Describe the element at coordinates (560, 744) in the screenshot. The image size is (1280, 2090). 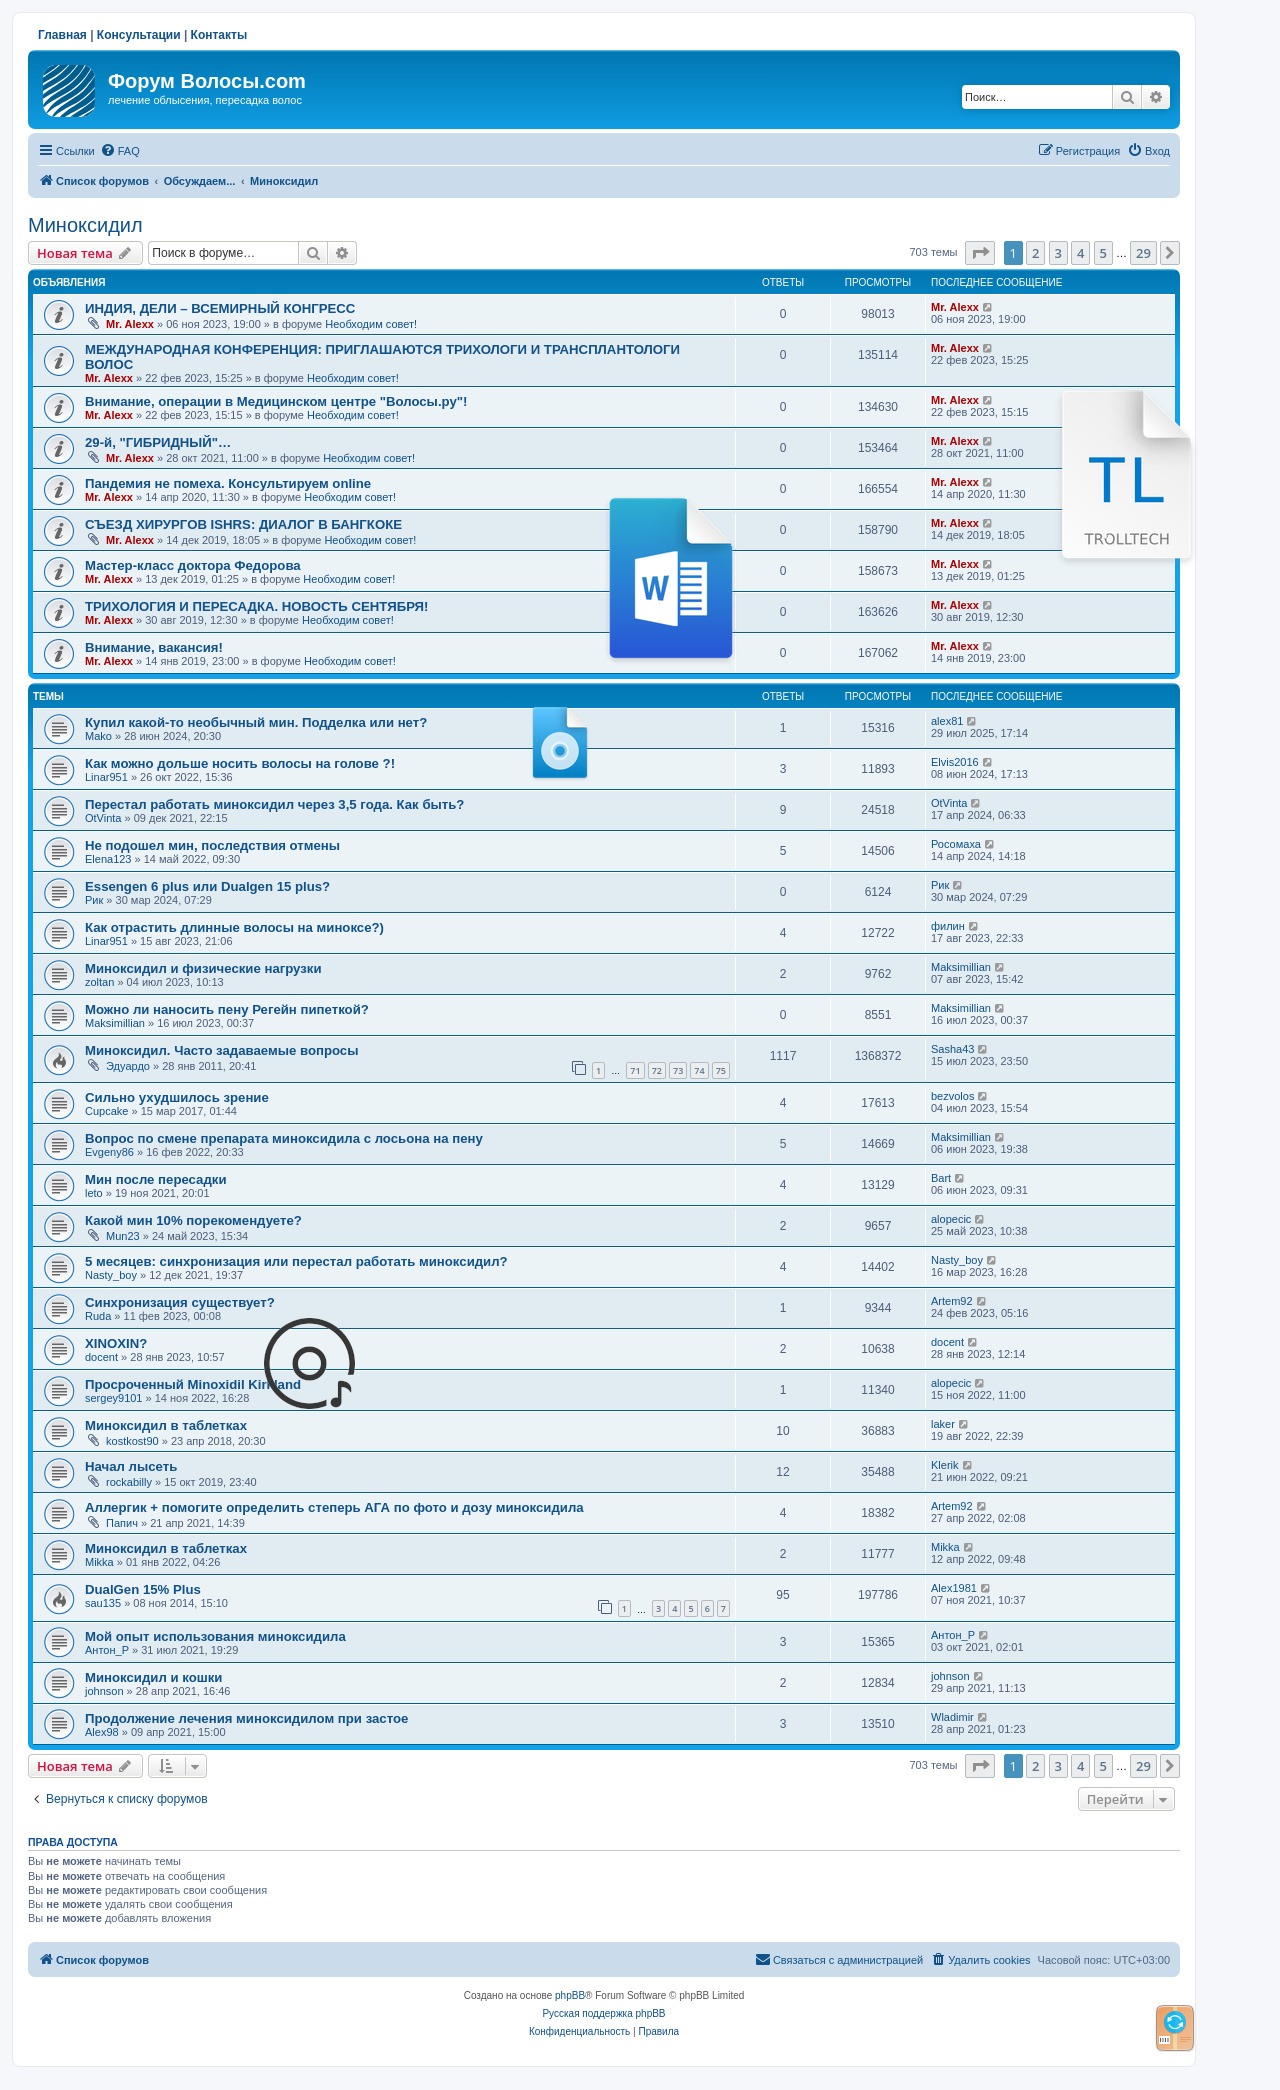
I see `an ovf virtual machine configuration file` at that location.